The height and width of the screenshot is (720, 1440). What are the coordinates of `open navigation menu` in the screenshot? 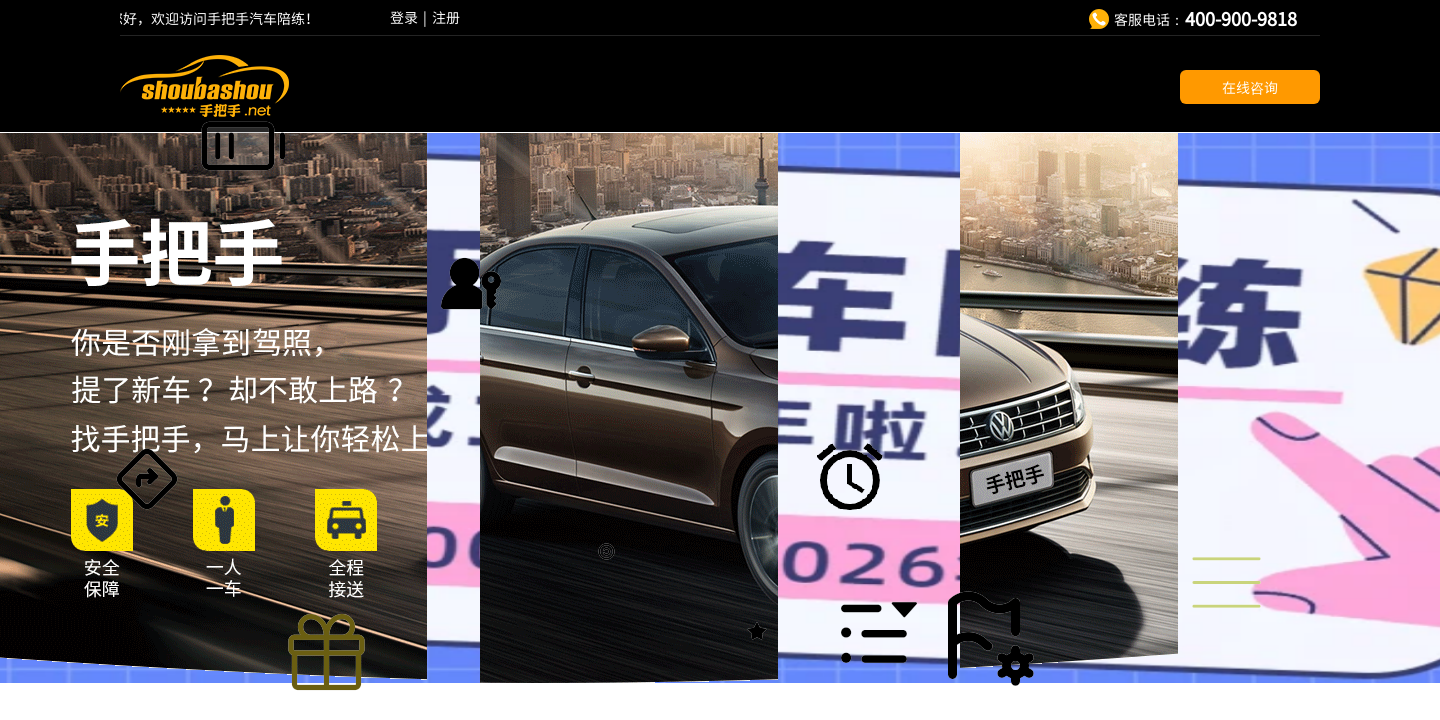 It's located at (1226, 582).